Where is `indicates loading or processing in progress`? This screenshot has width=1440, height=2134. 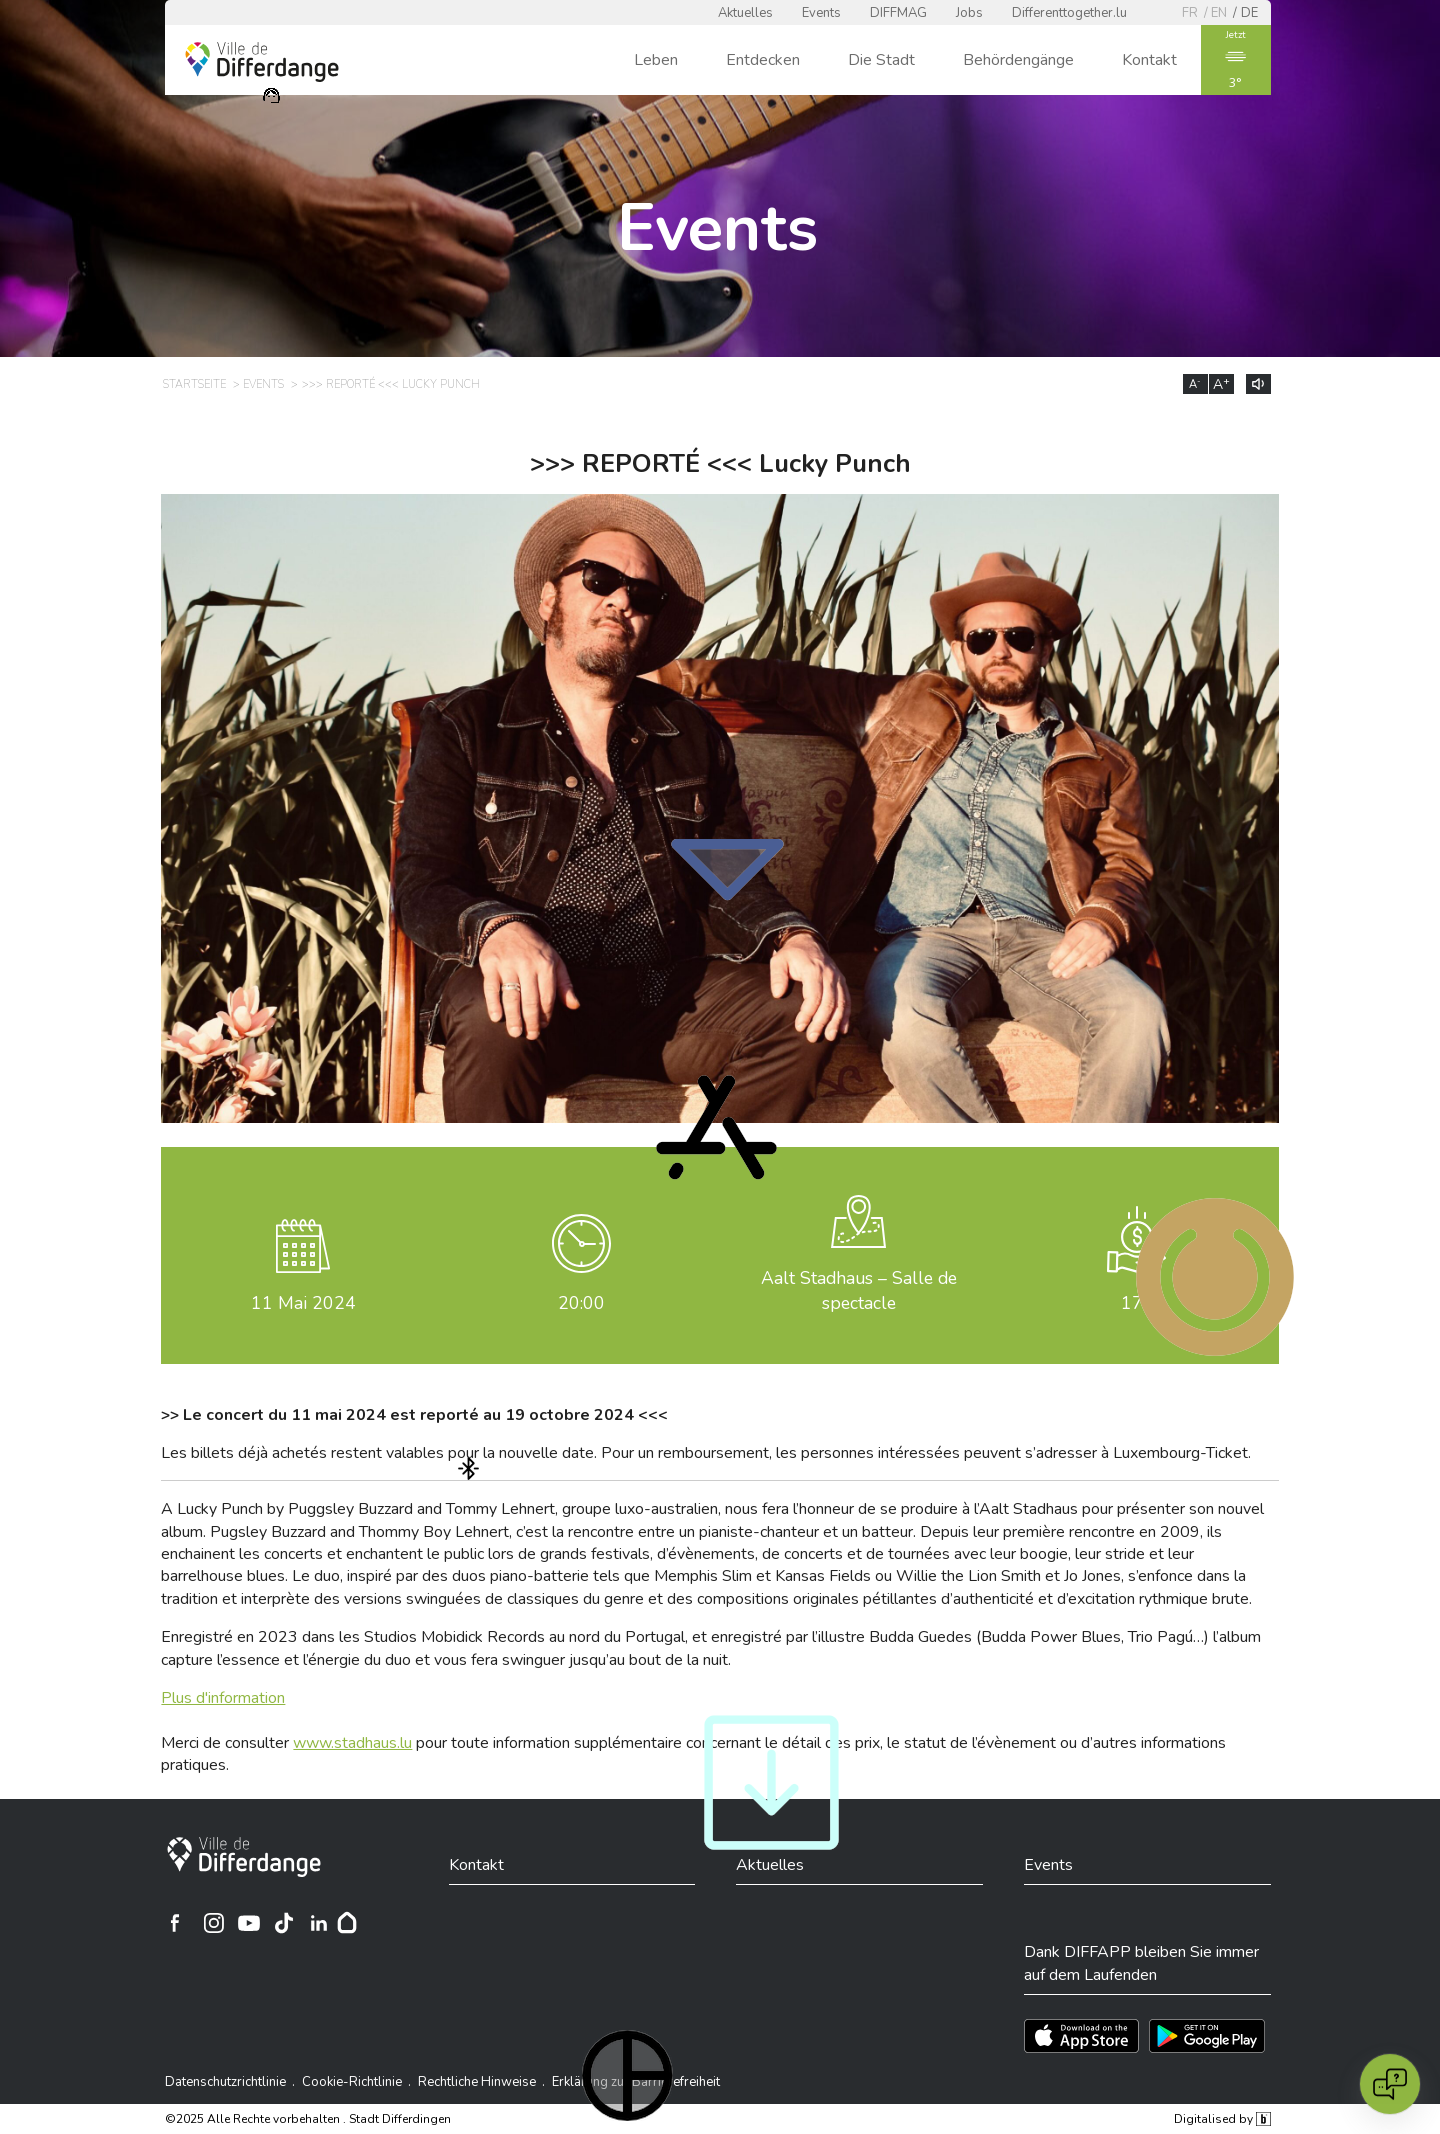 indicates loading or processing in progress is located at coordinates (1215, 1277).